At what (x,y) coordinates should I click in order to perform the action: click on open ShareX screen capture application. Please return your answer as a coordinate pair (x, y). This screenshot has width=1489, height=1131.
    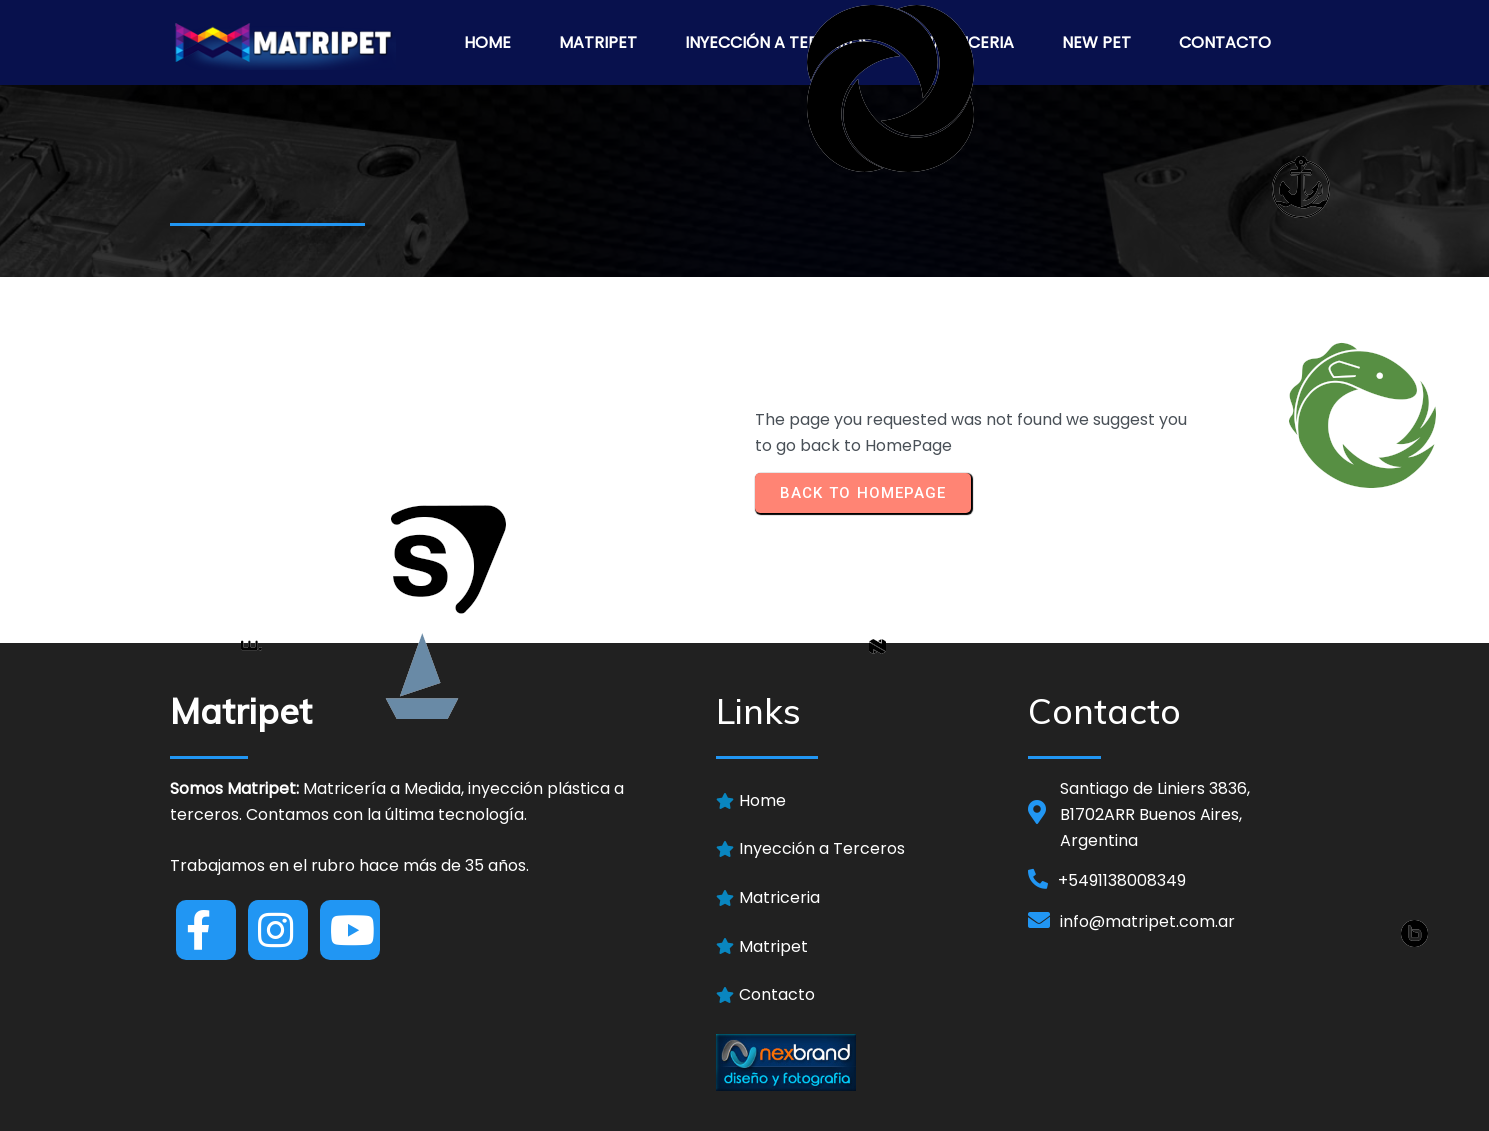
    Looking at the image, I should click on (890, 88).